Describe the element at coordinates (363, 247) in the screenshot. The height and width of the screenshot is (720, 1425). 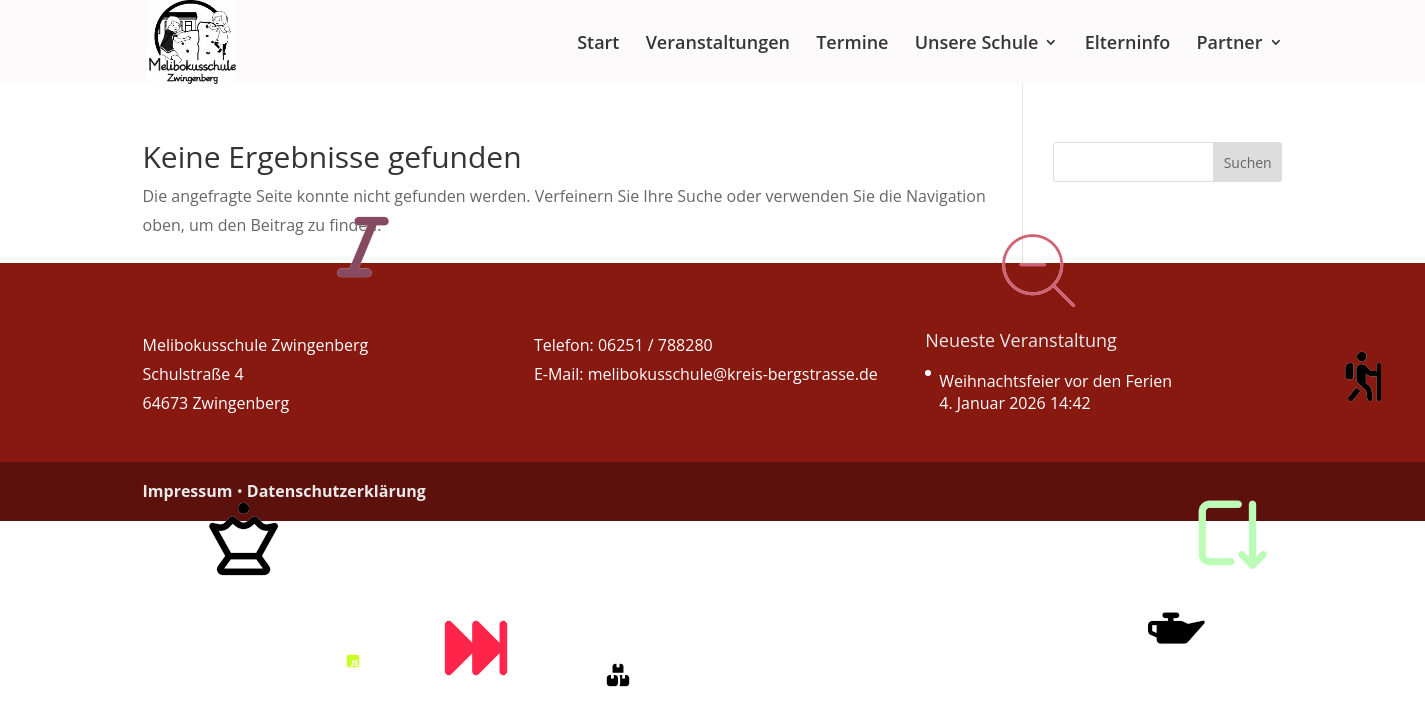
I see `apply italic formatting to selected text` at that location.